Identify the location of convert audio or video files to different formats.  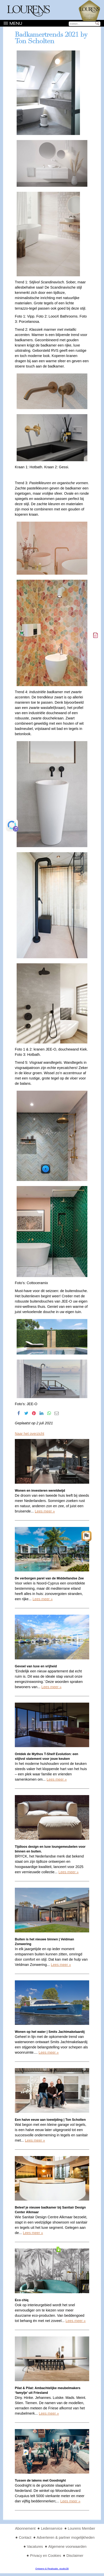
(12, 825).